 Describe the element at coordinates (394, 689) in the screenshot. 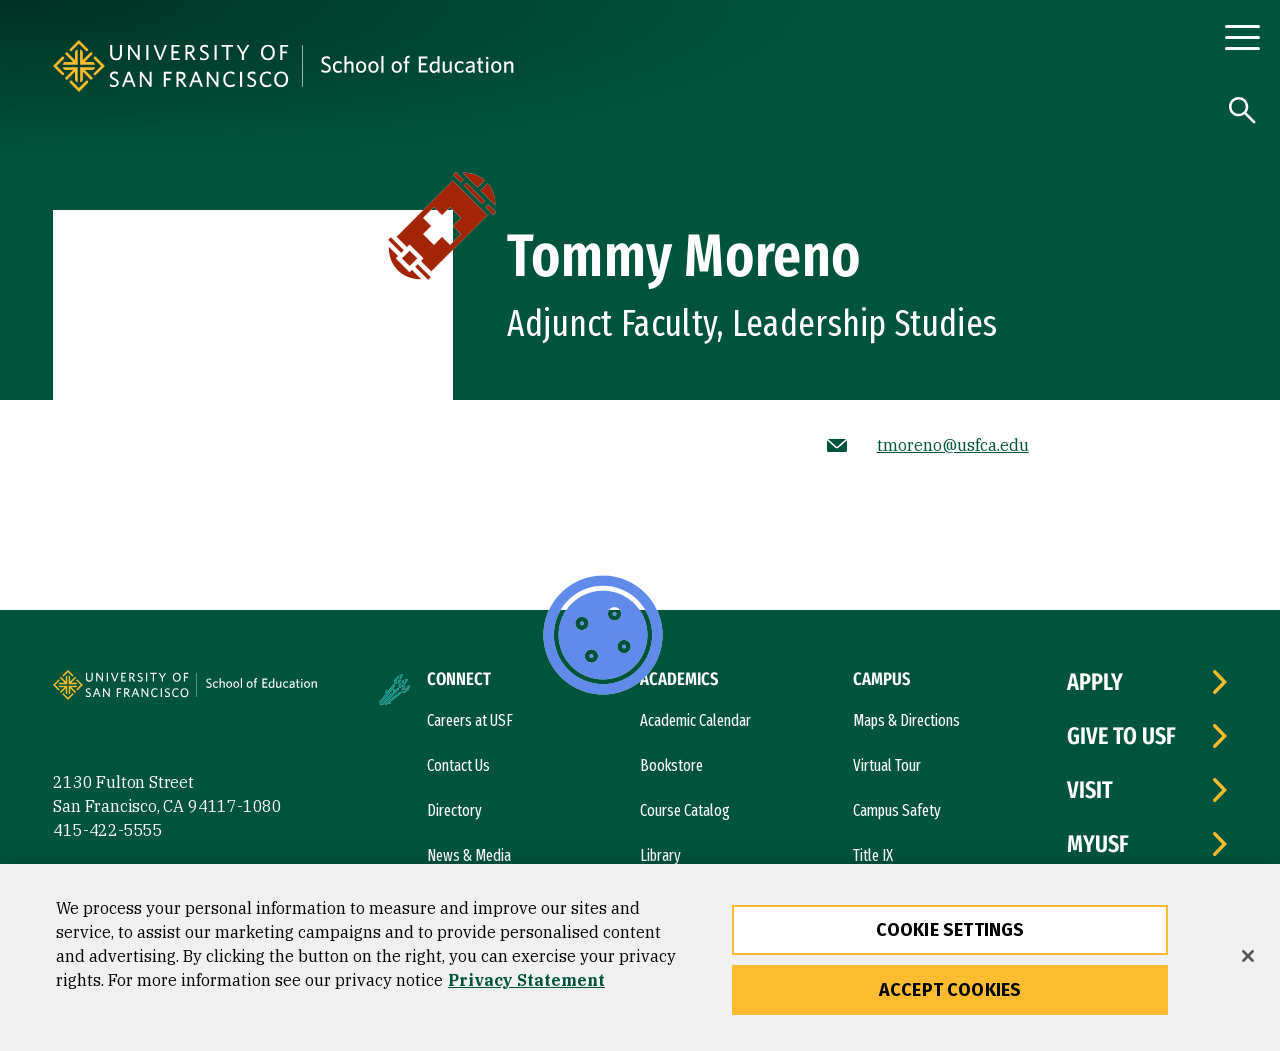

I see `select asparagus as an ingredient` at that location.